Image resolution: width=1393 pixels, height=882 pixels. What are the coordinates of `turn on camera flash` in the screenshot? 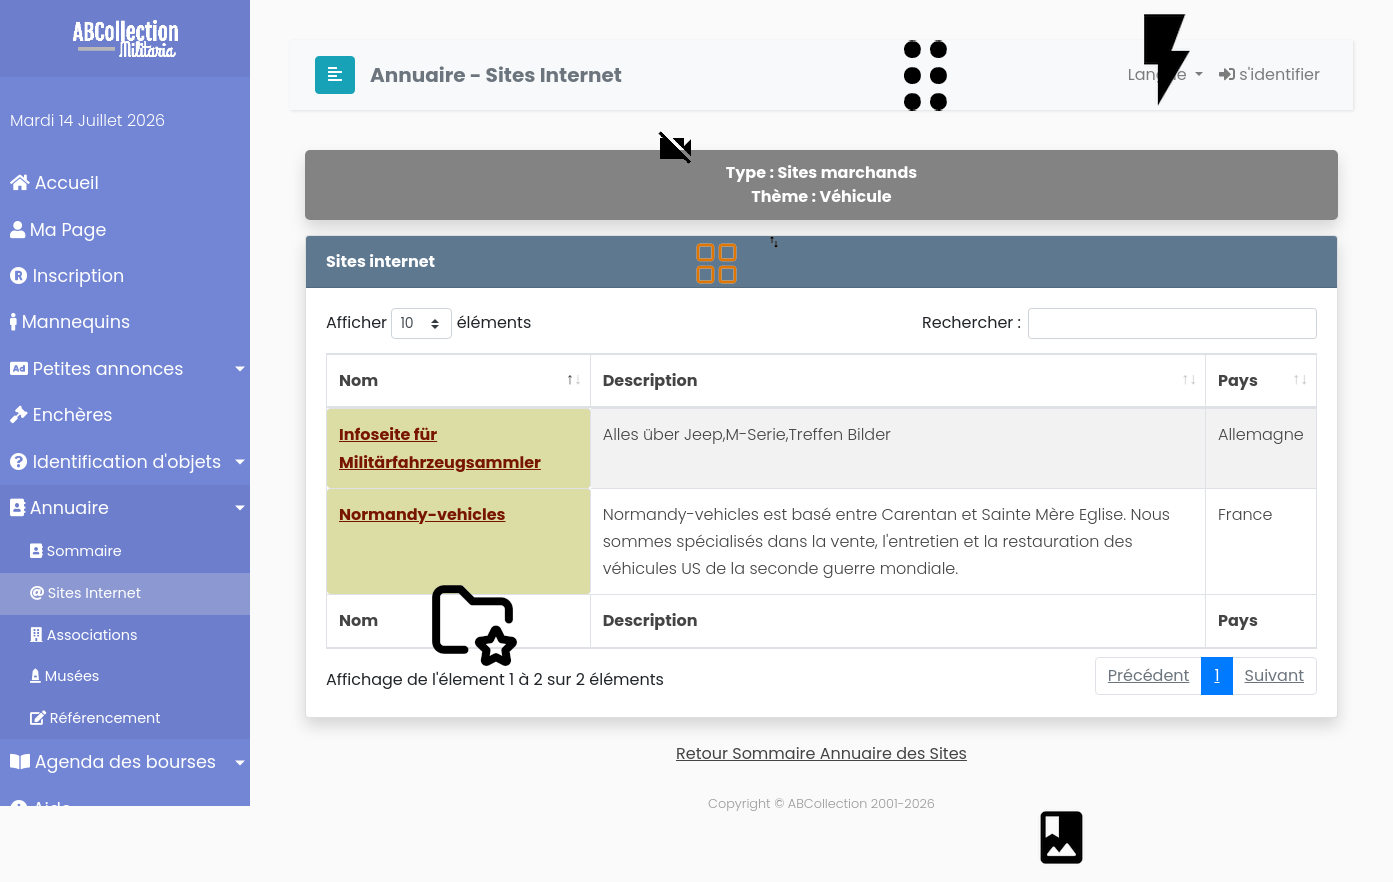 It's located at (1167, 60).